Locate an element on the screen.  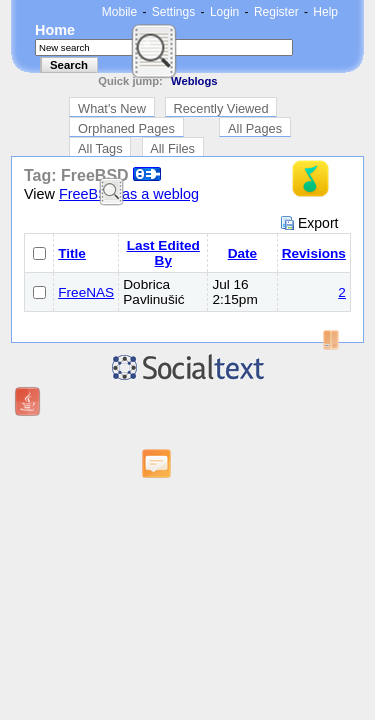
open messaging or chat application is located at coordinates (156, 463).